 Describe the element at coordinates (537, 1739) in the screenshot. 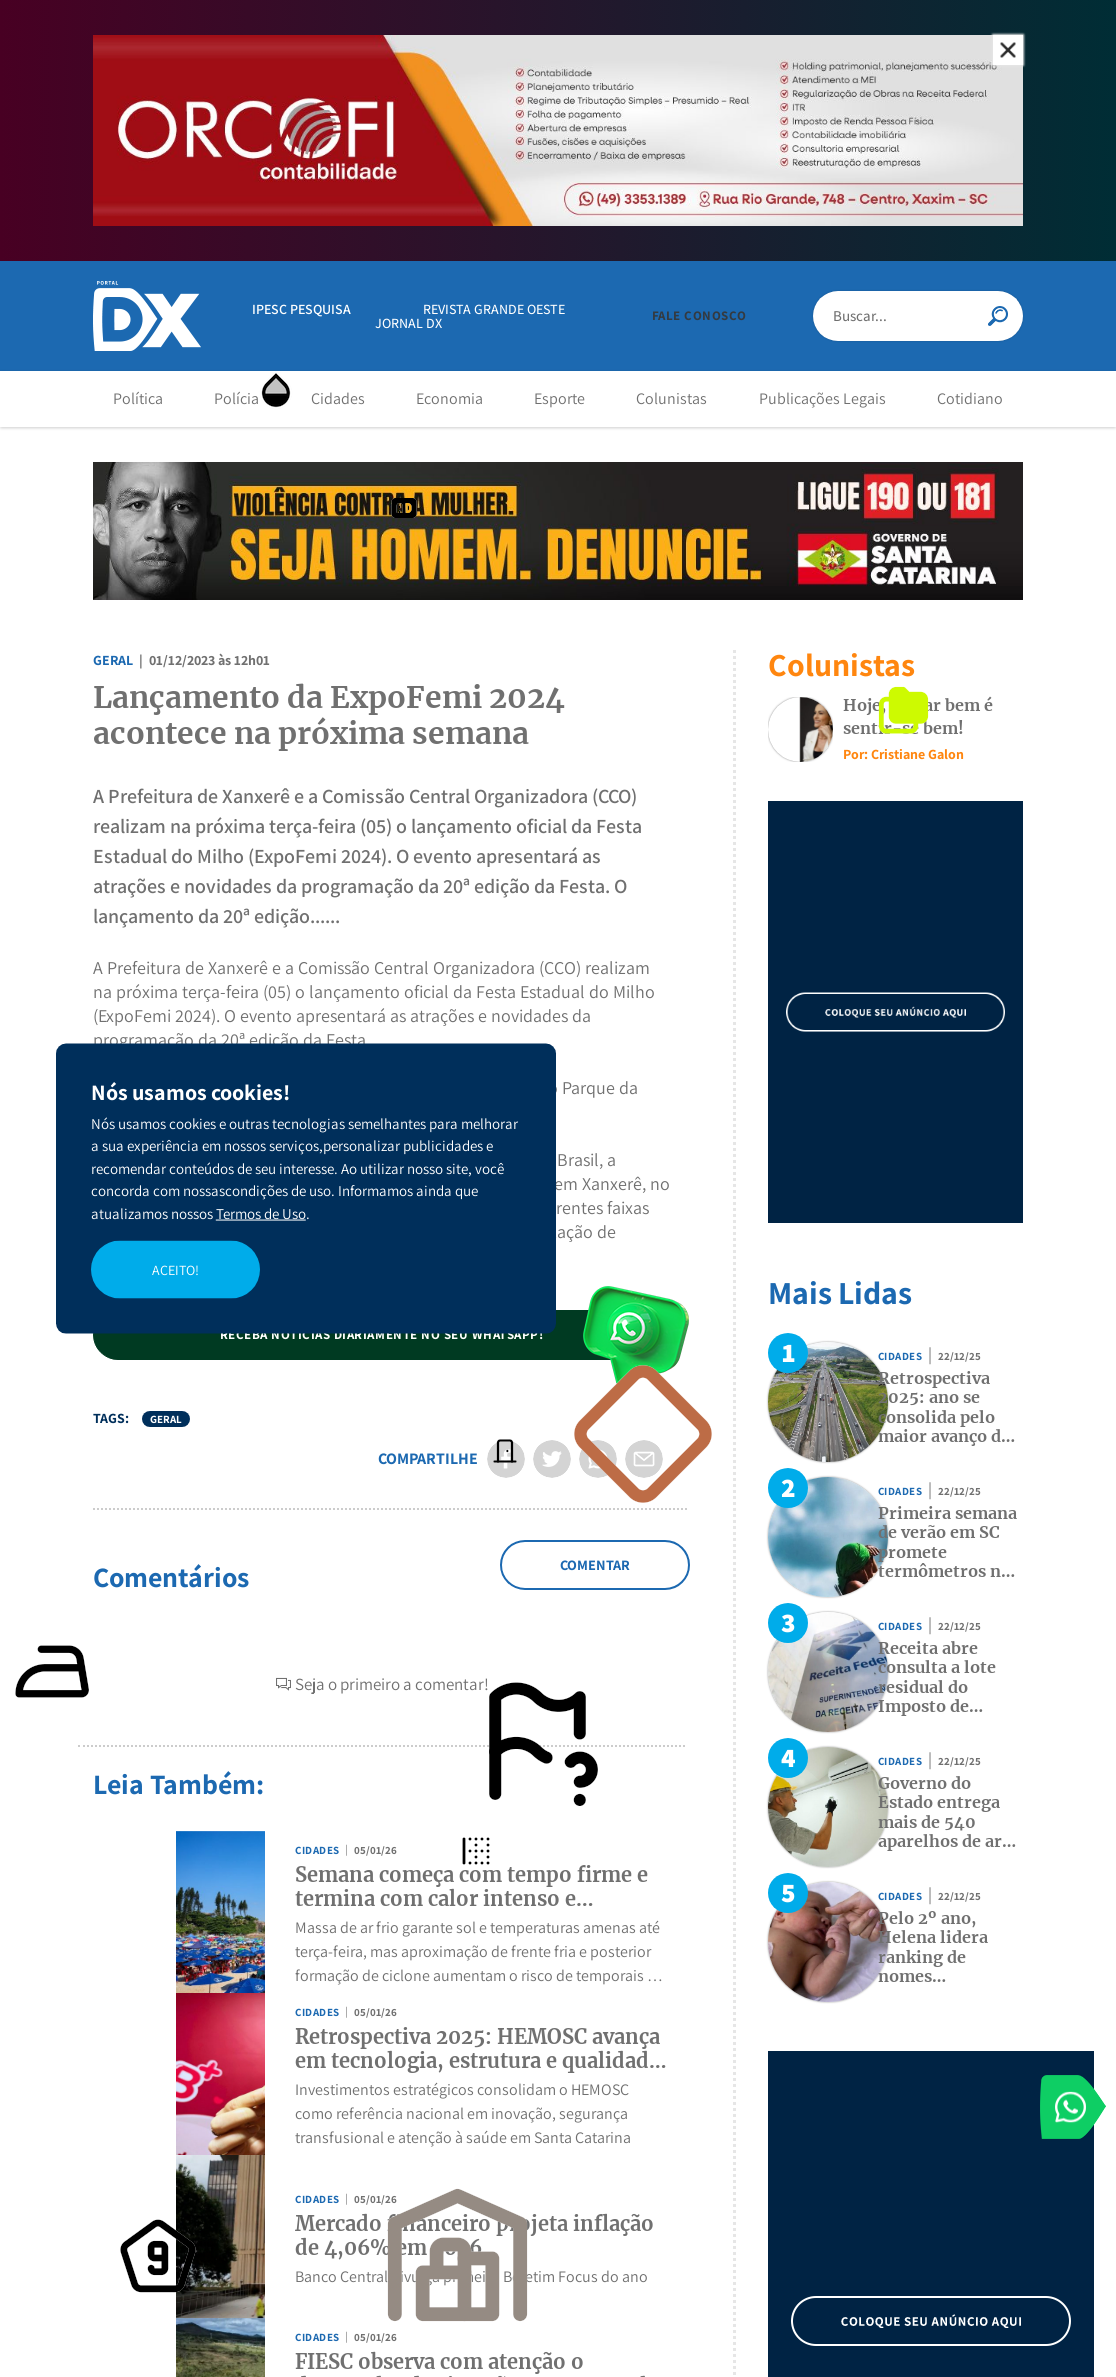

I see `flag content as questionable or uncertain` at that location.